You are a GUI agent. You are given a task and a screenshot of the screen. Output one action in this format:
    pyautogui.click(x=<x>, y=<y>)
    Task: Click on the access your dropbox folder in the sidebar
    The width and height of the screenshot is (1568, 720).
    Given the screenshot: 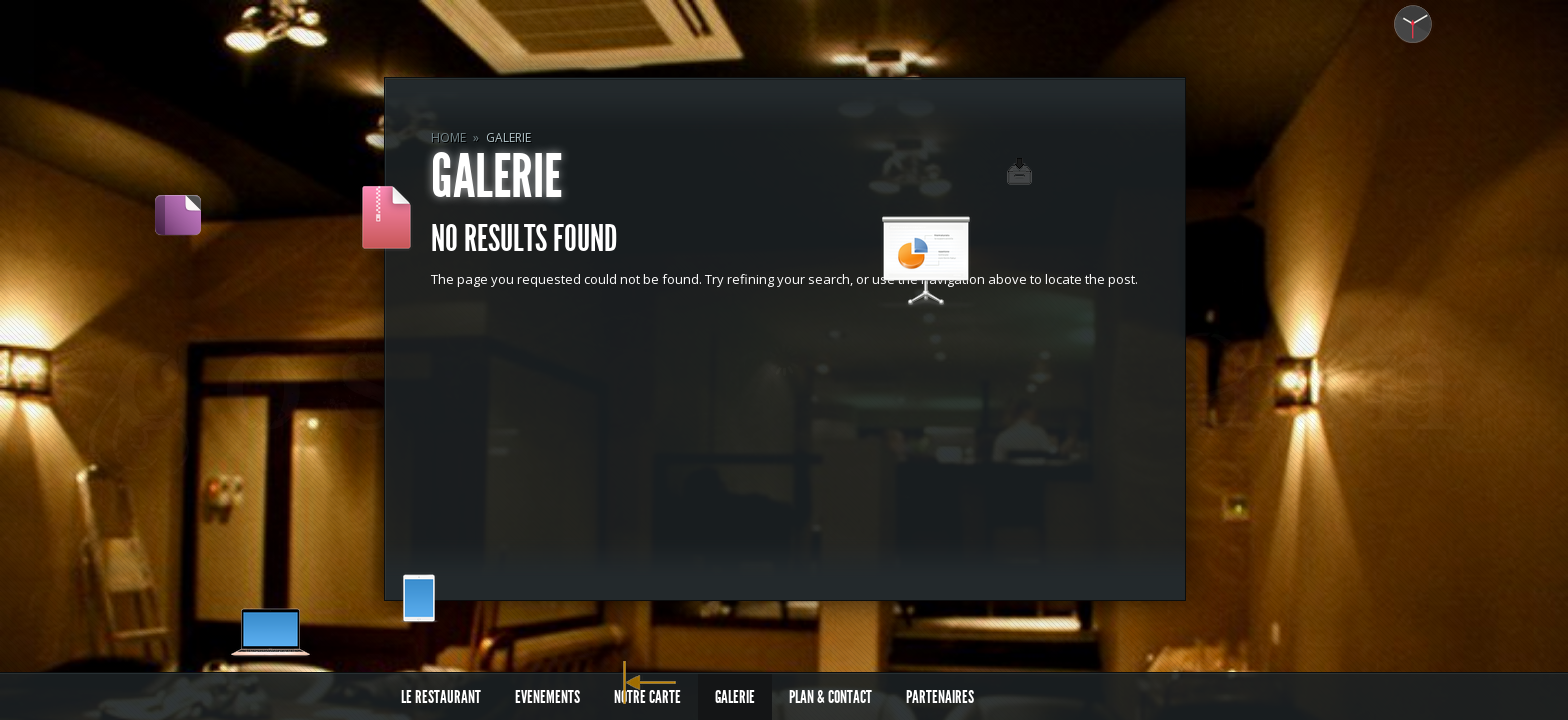 What is the action you would take?
    pyautogui.click(x=1019, y=171)
    